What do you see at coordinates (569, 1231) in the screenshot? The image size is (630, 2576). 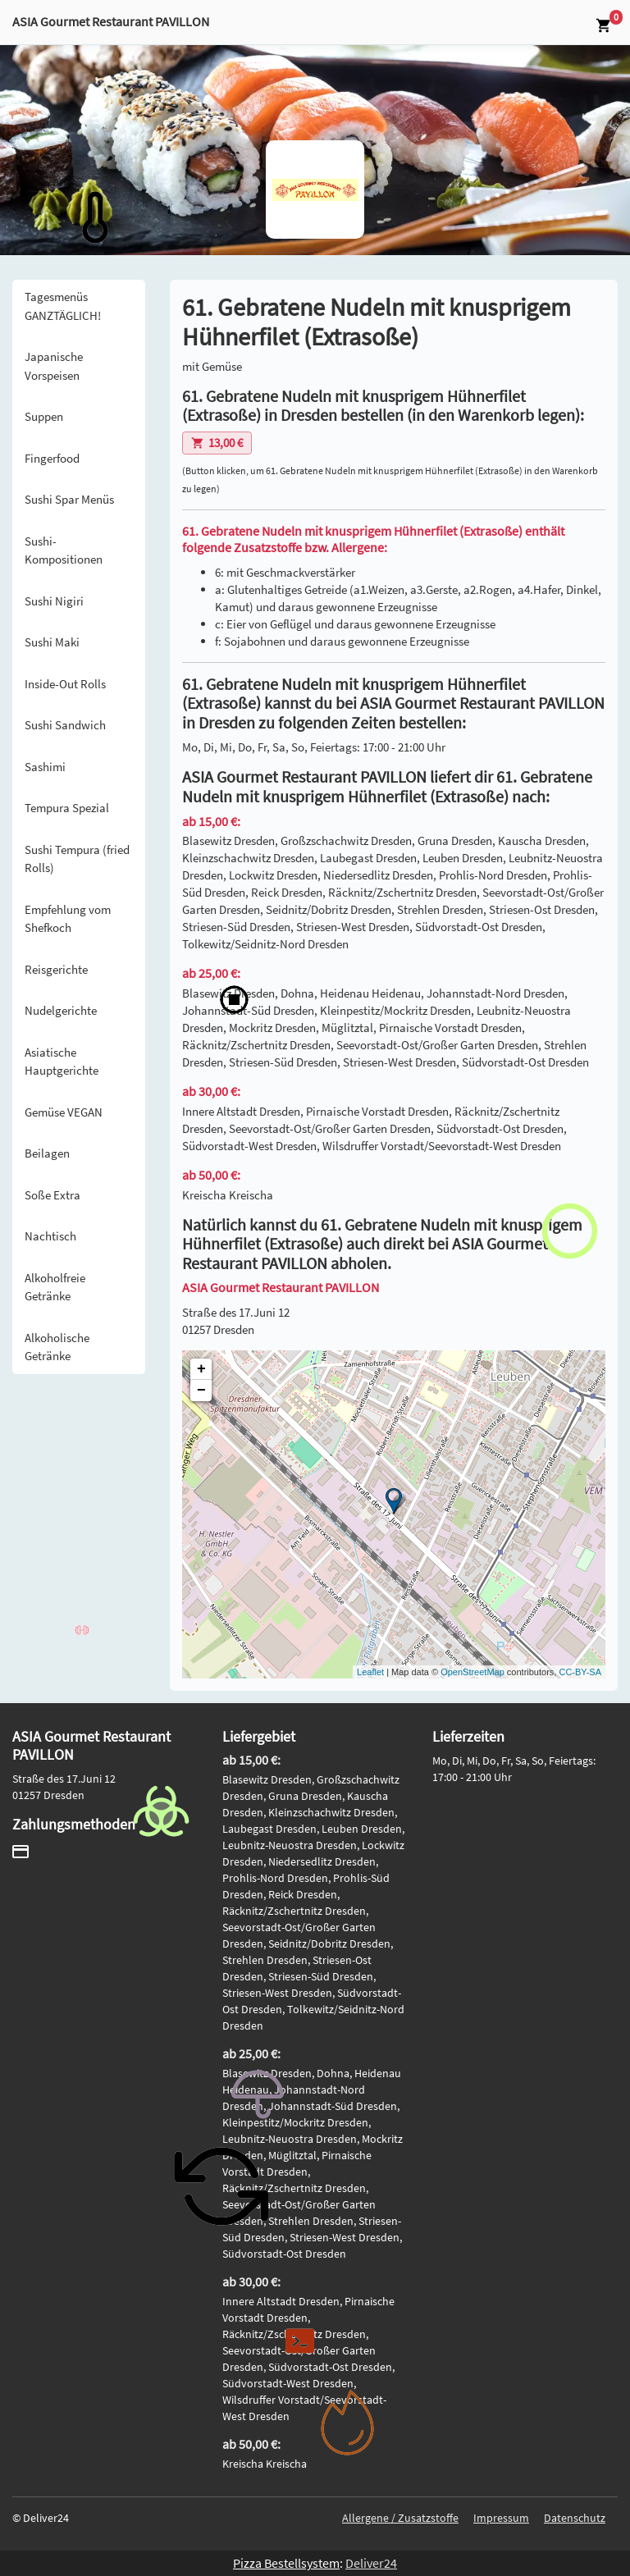 I see `indicates 0% progress or empty state` at bounding box center [569, 1231].